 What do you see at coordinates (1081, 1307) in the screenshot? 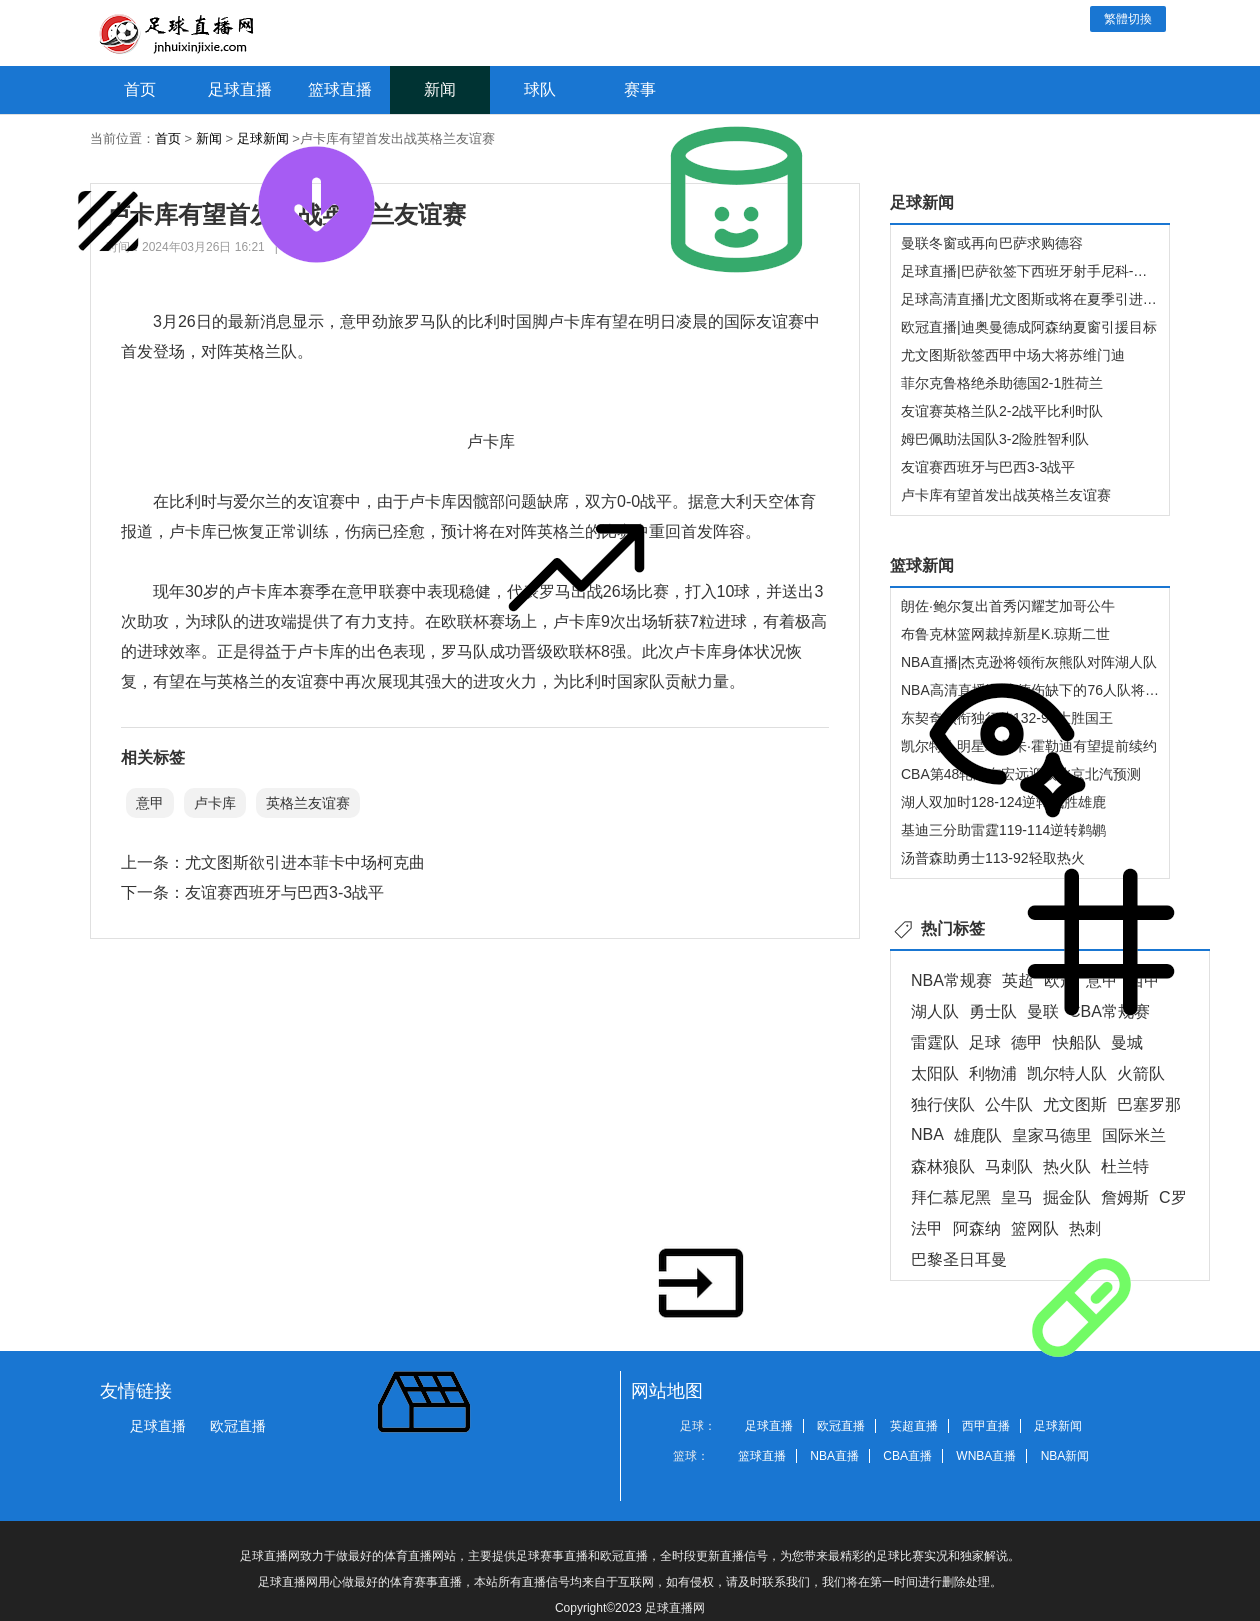
I see `access medication reminders` at bounding box center [1081, 1307].